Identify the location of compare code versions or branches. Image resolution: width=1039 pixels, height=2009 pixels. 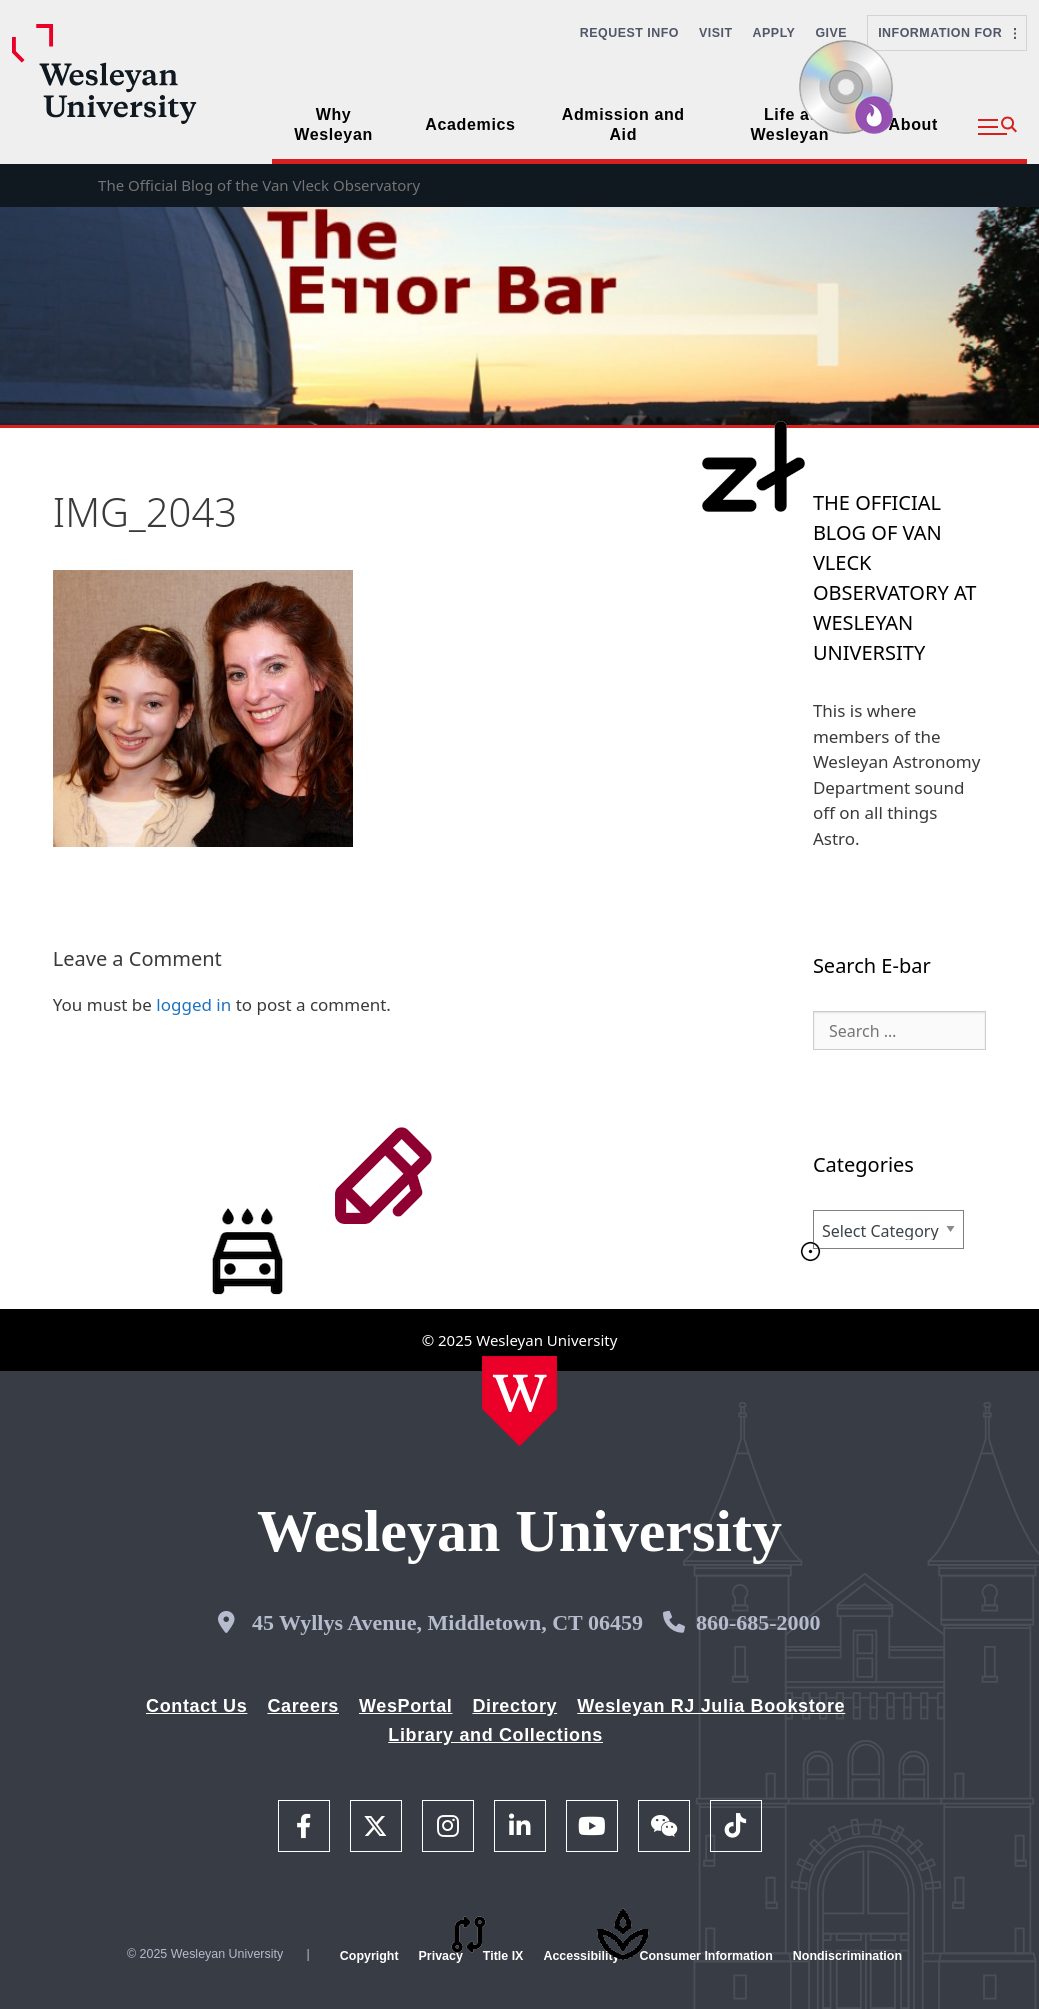
(468, 1934).